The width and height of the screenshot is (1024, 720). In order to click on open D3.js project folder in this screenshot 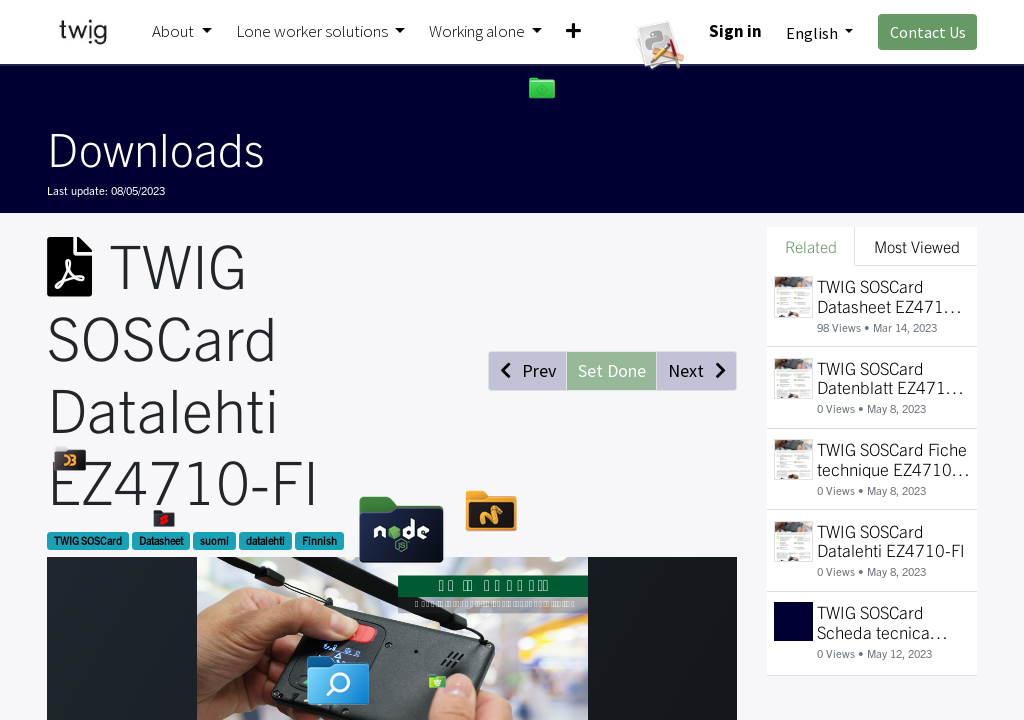, I will do `click(70, 459)`.